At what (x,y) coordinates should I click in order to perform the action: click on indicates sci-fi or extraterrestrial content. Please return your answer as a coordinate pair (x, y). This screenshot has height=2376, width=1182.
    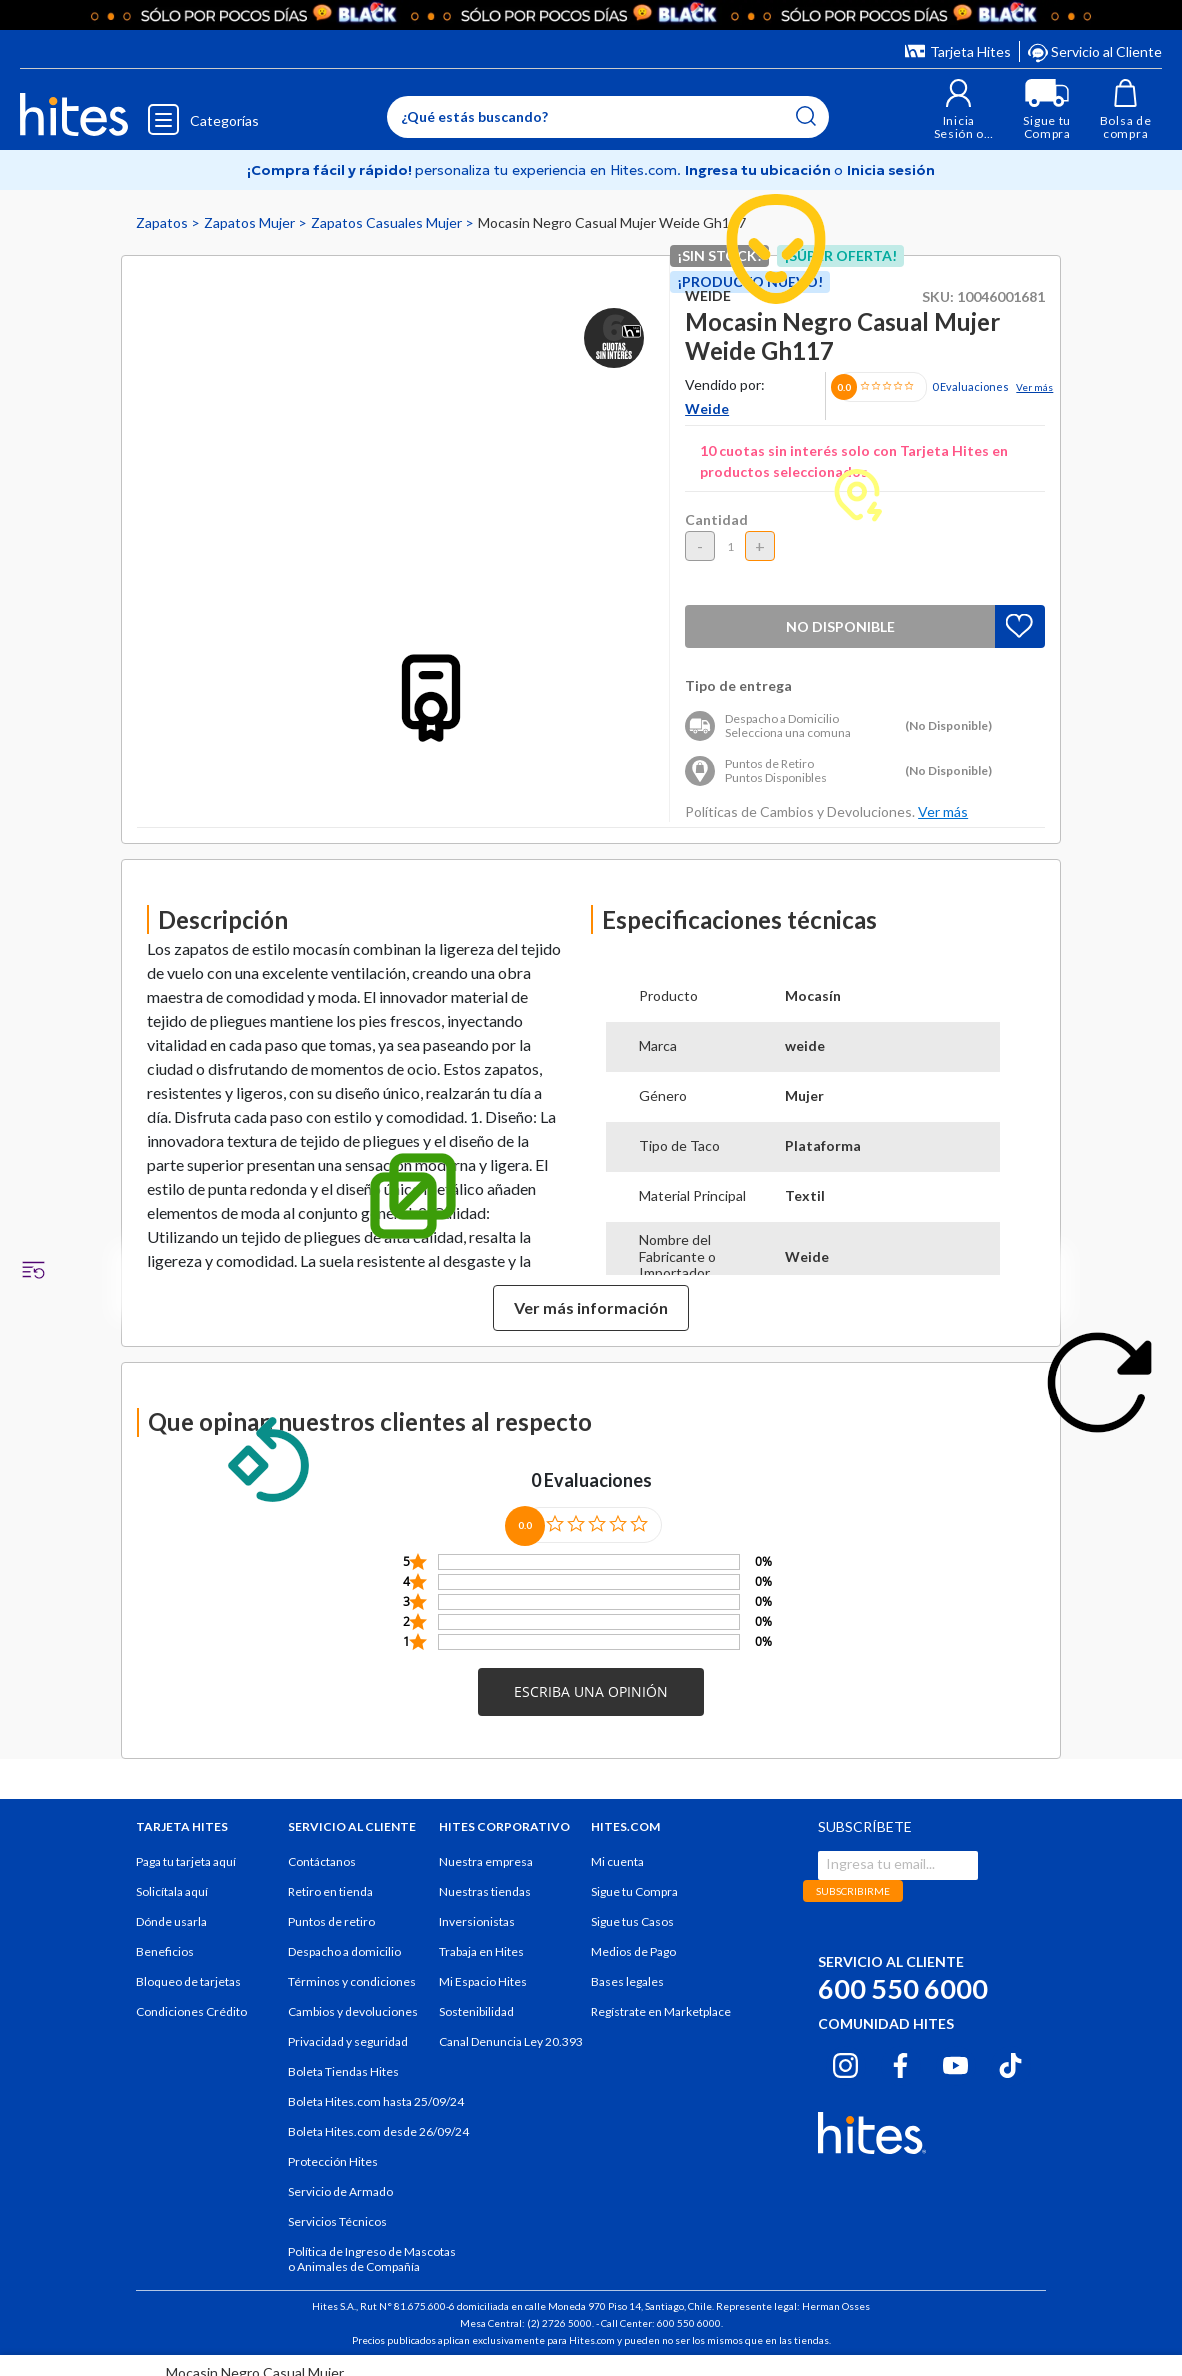
    Looking at the image, I should click on (776, 249).